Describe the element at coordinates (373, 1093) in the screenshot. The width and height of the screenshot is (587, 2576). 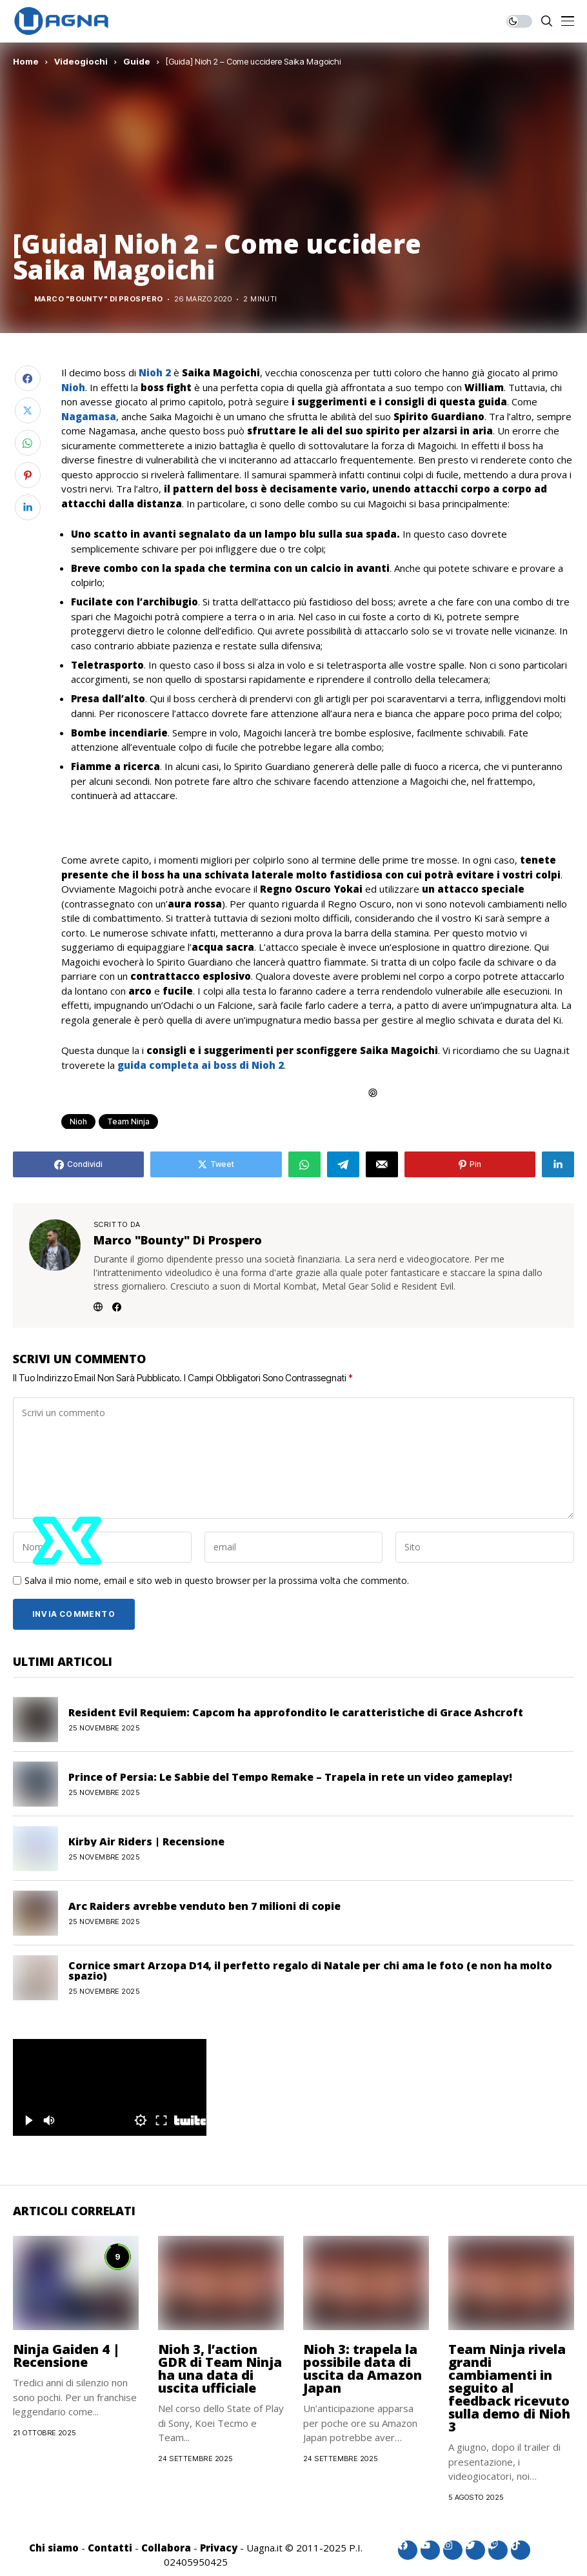
I see `share to Pinterest` at that location.